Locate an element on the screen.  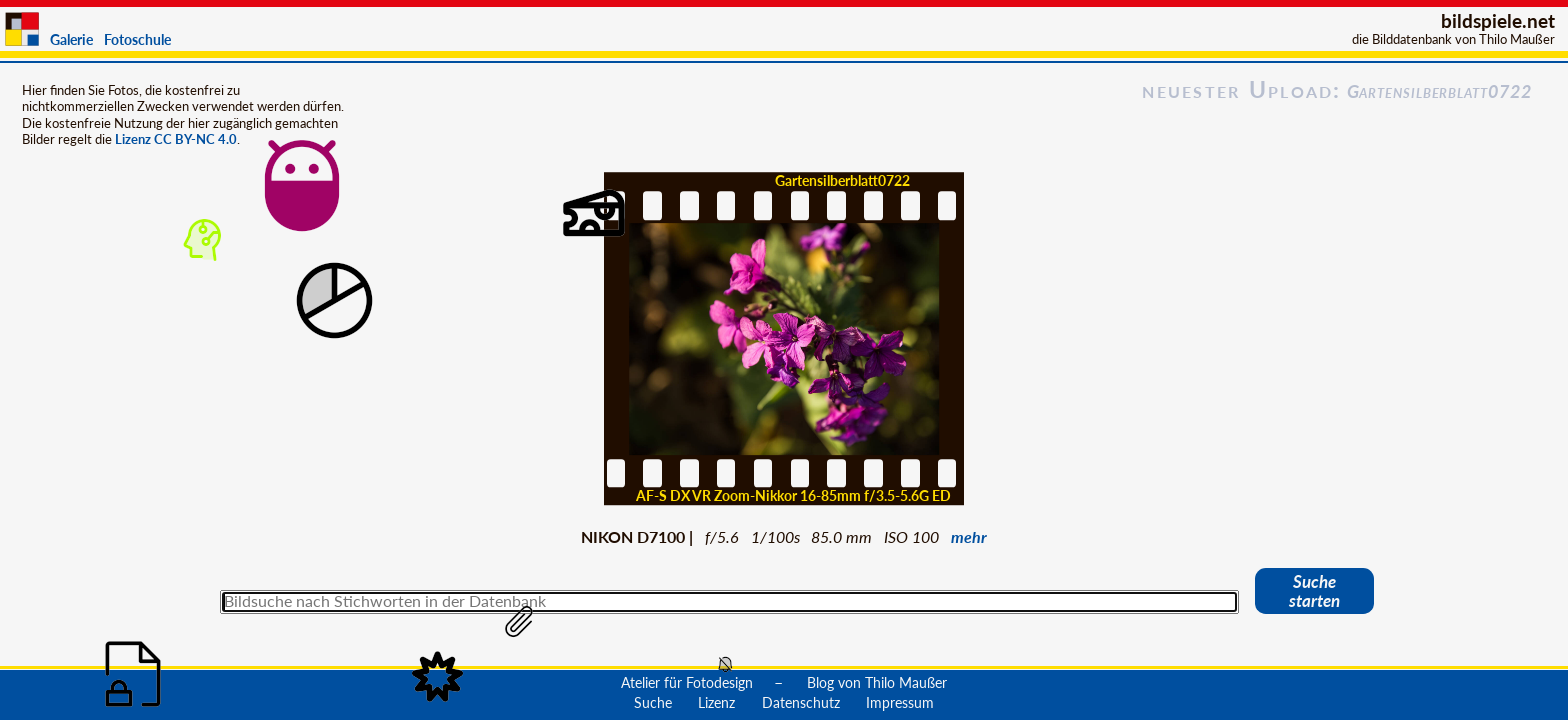
android device or app settings is located at coordinates (302, 184).